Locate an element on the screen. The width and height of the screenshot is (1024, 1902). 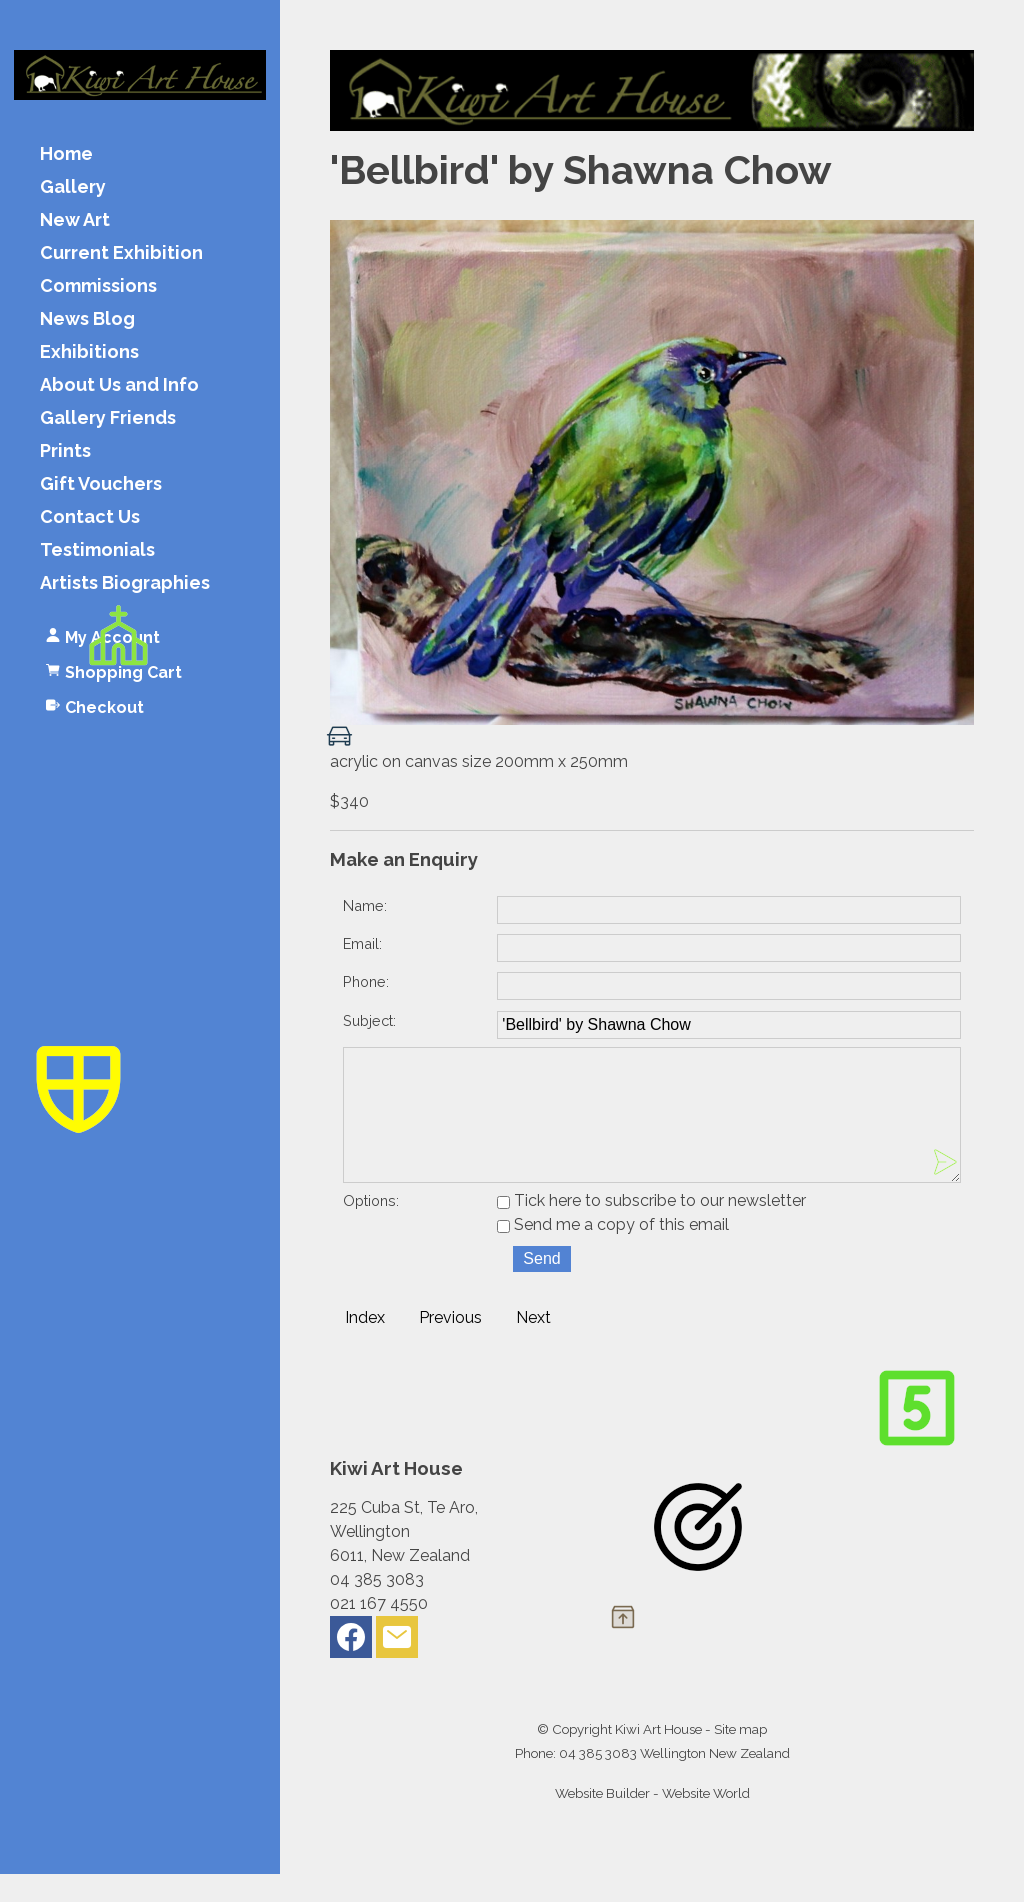
upload or export a package is located at coordinates (623, 1617).